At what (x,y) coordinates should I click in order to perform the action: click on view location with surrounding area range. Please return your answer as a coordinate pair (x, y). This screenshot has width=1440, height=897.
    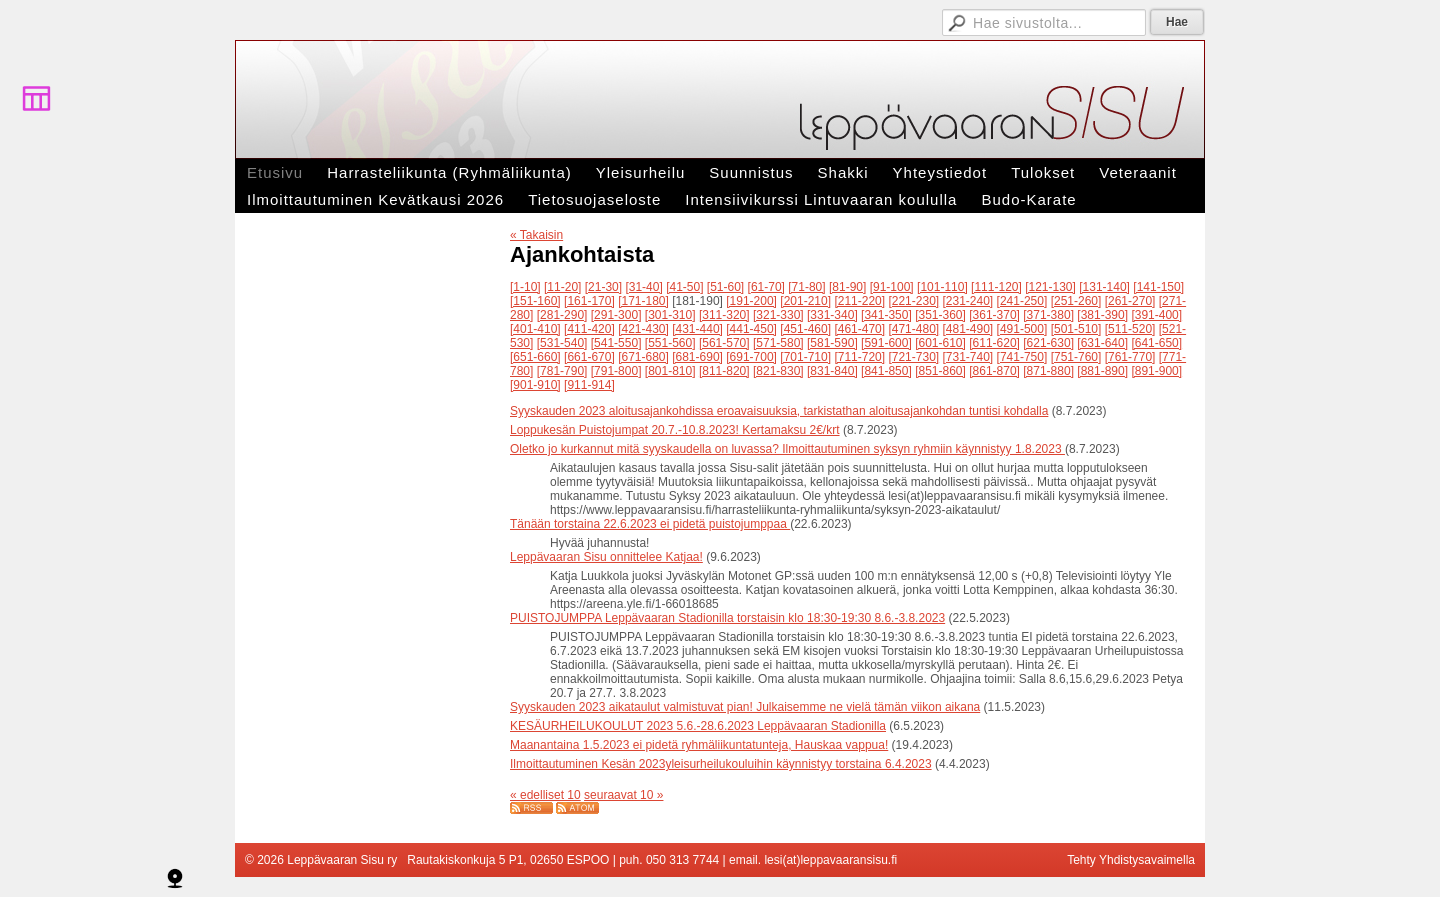
    Looking at the image, I should click on (175, 878).